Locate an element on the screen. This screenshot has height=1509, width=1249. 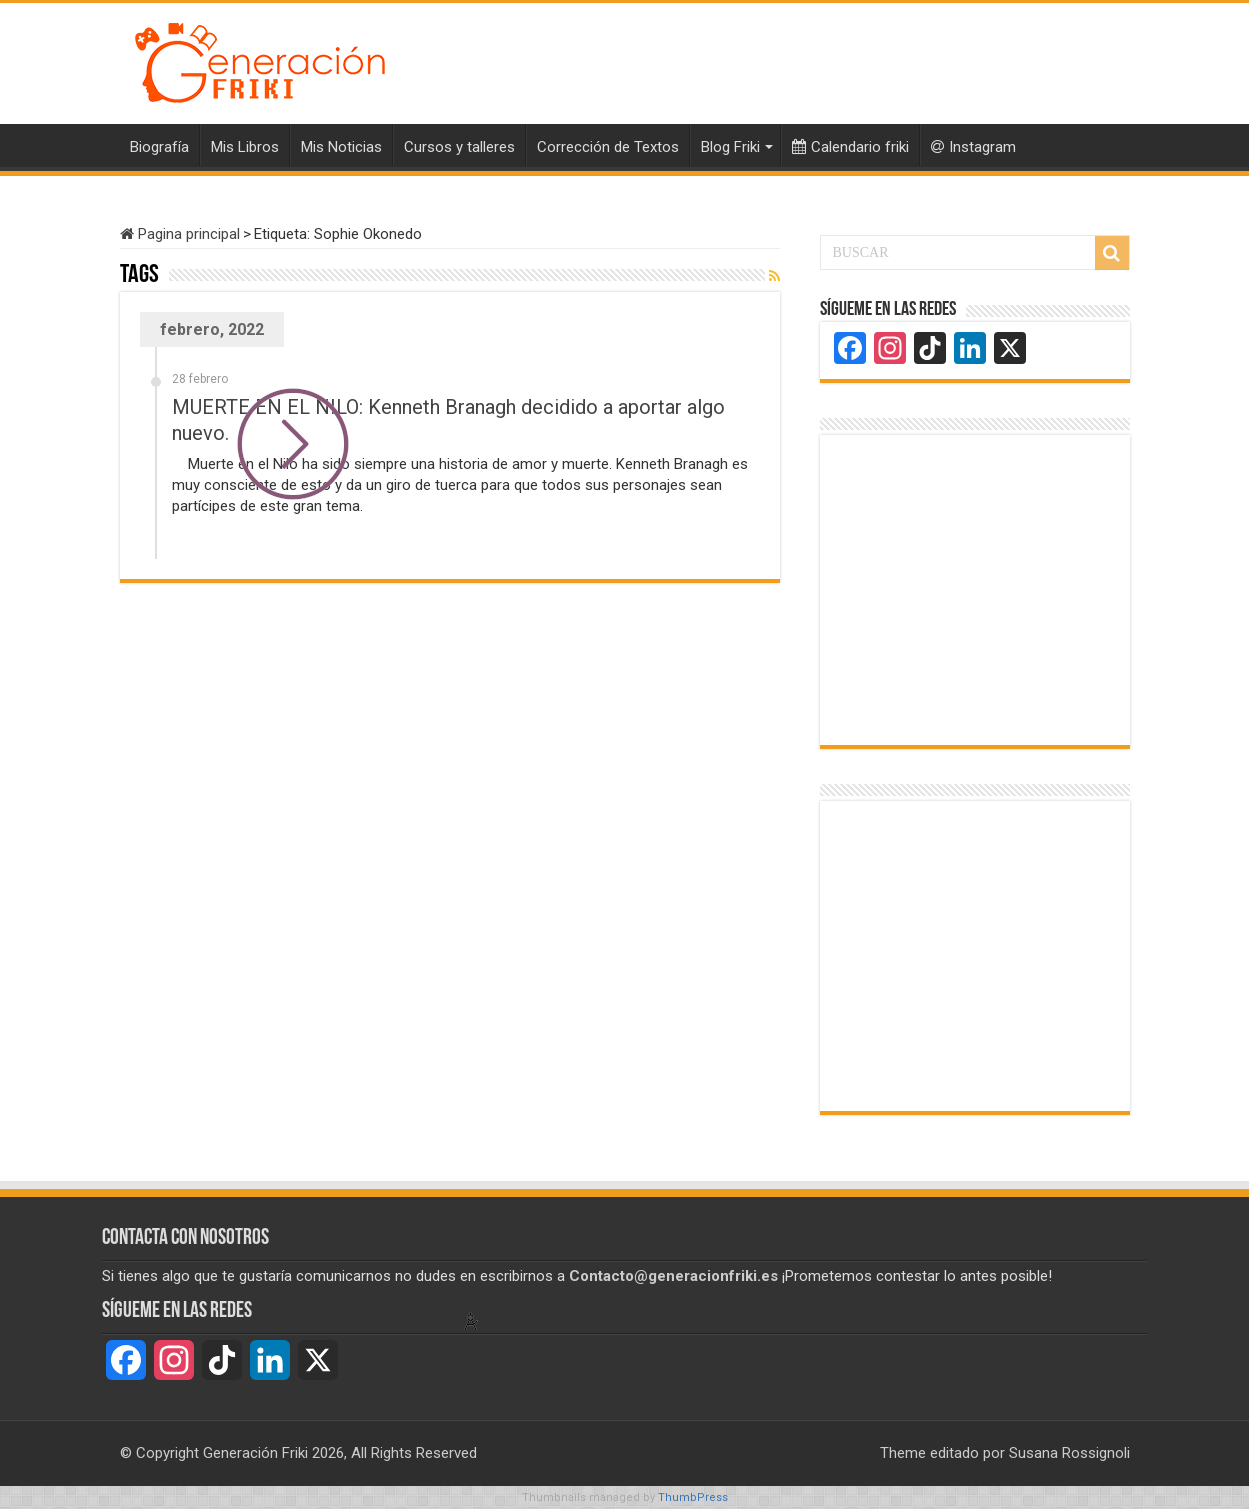
access drawing or measurement tools is located at coordinates (470, 1321).